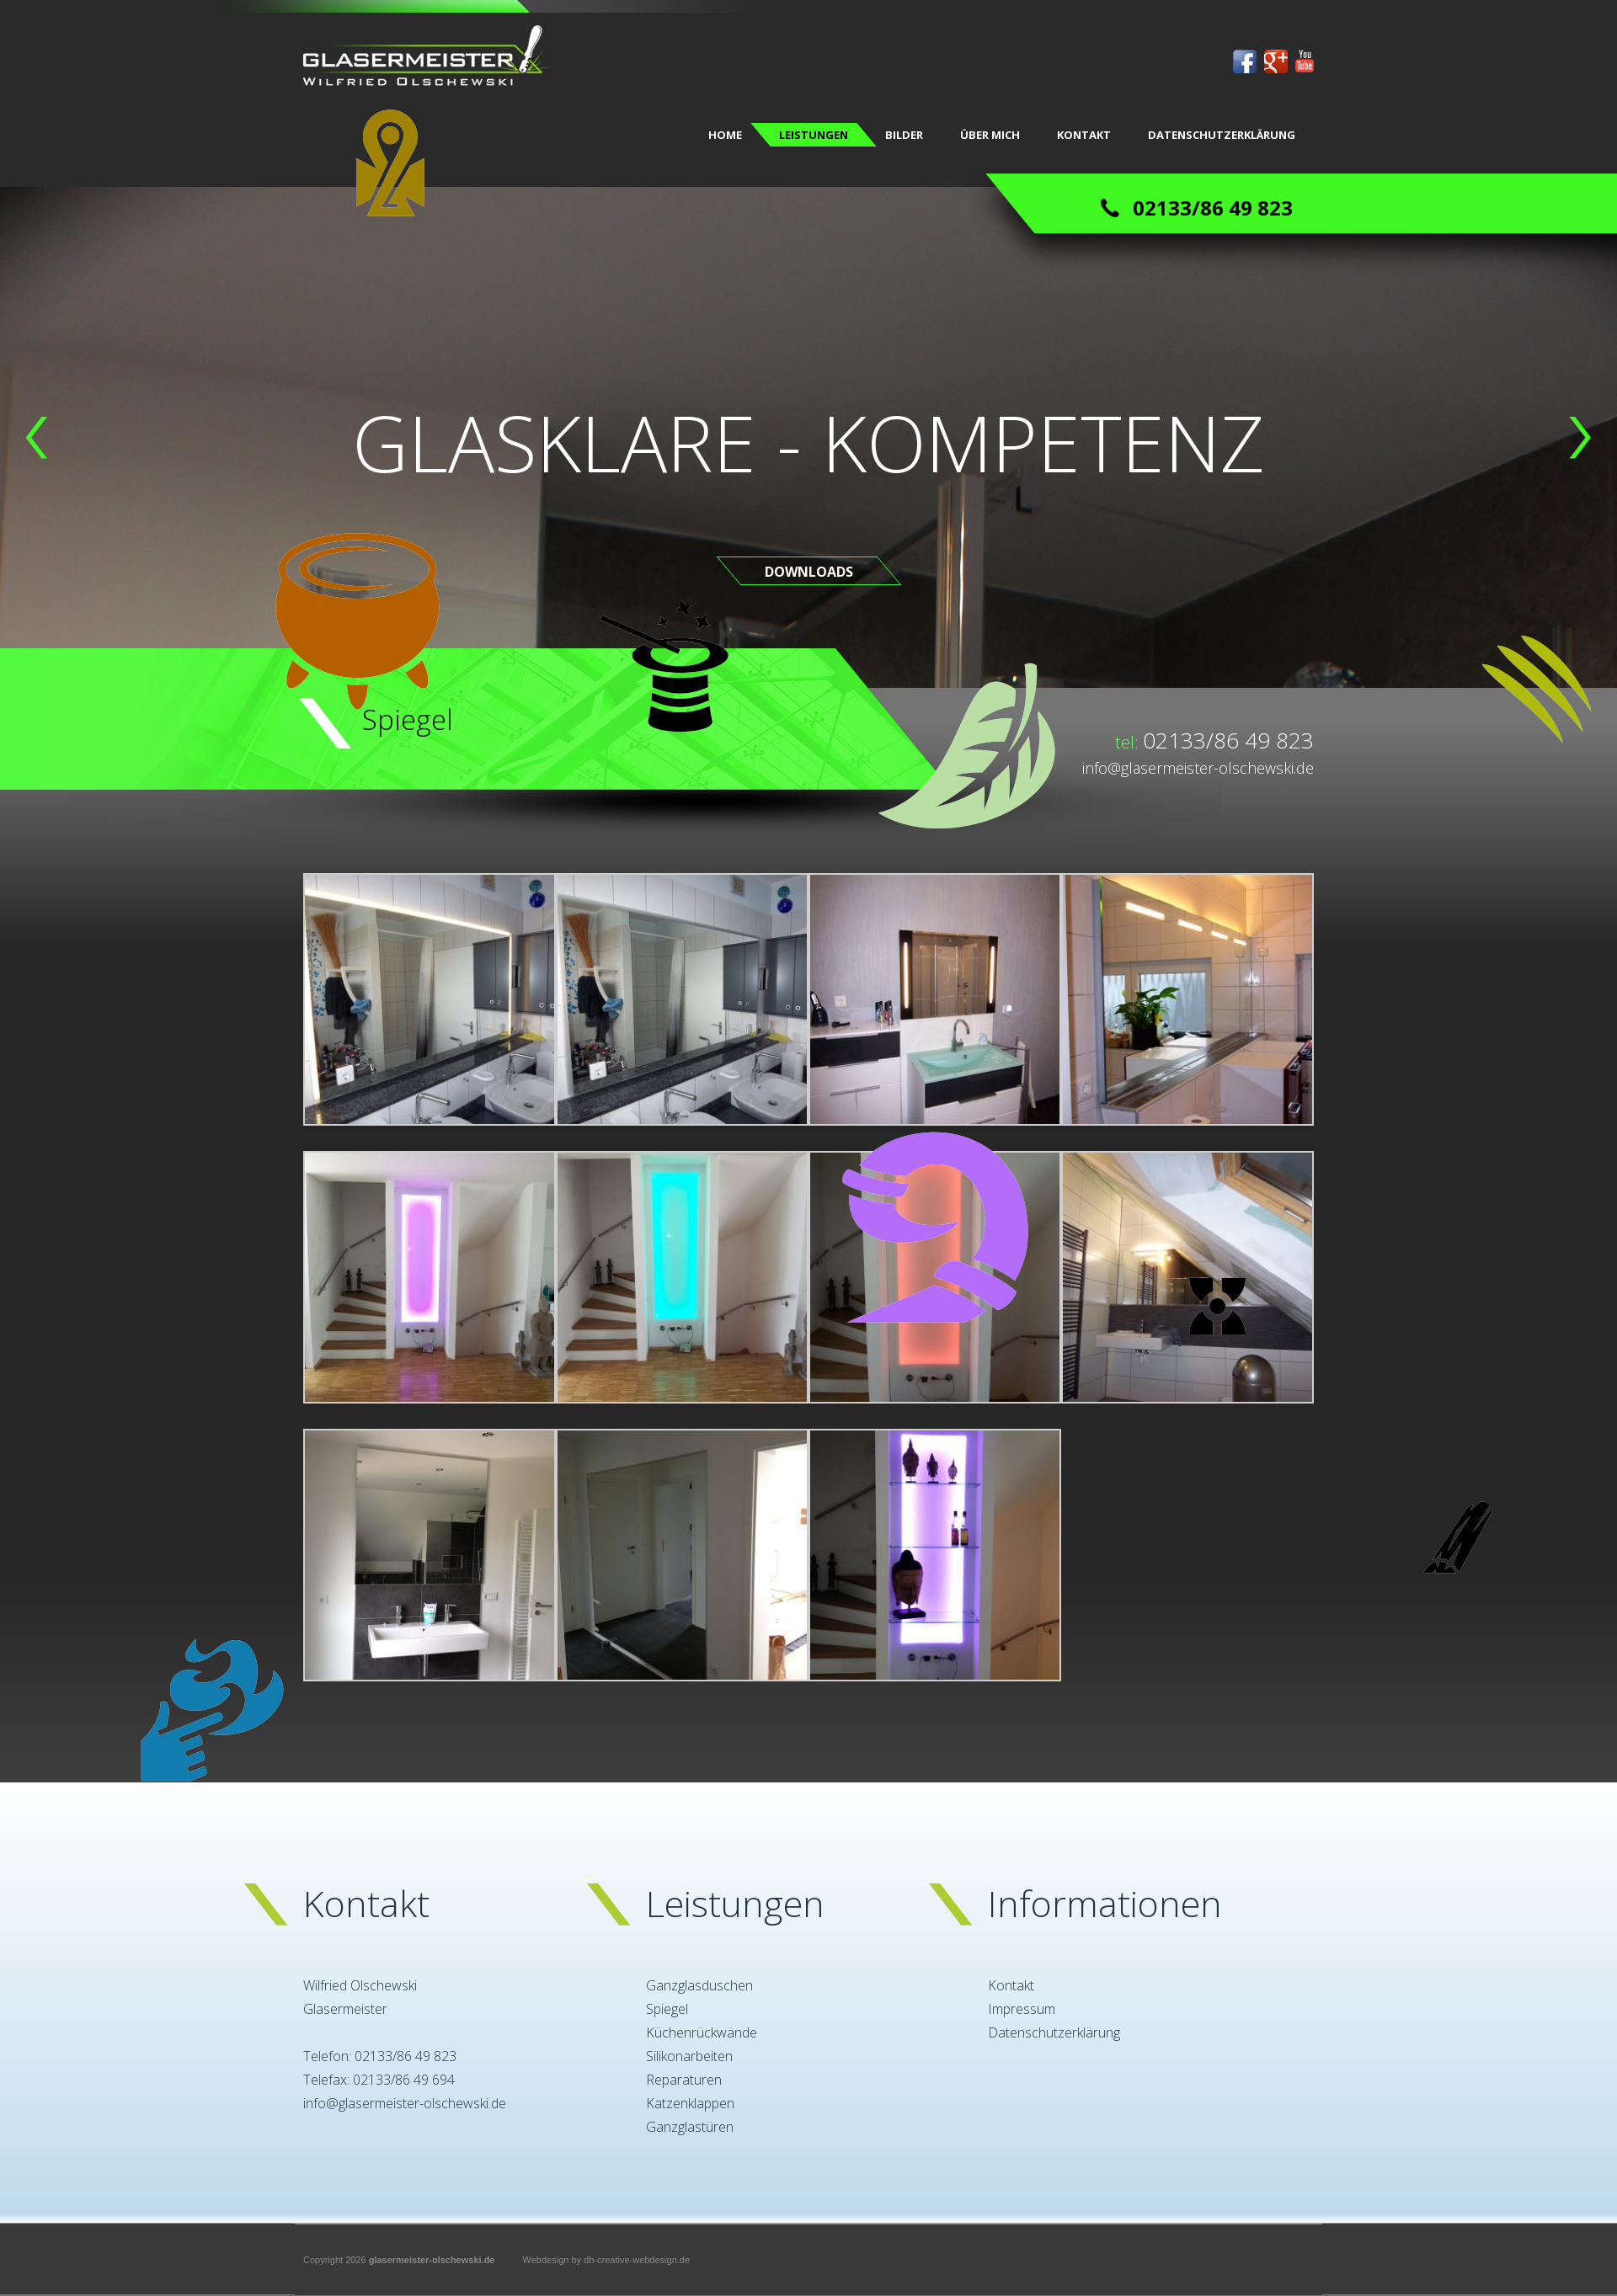 The height and width of the screenshot is (2296, 1617). Describe the element at coordinates (1458, 1537) in the screenshot. I see `wood or lumber resource in a crafting game` at that location.